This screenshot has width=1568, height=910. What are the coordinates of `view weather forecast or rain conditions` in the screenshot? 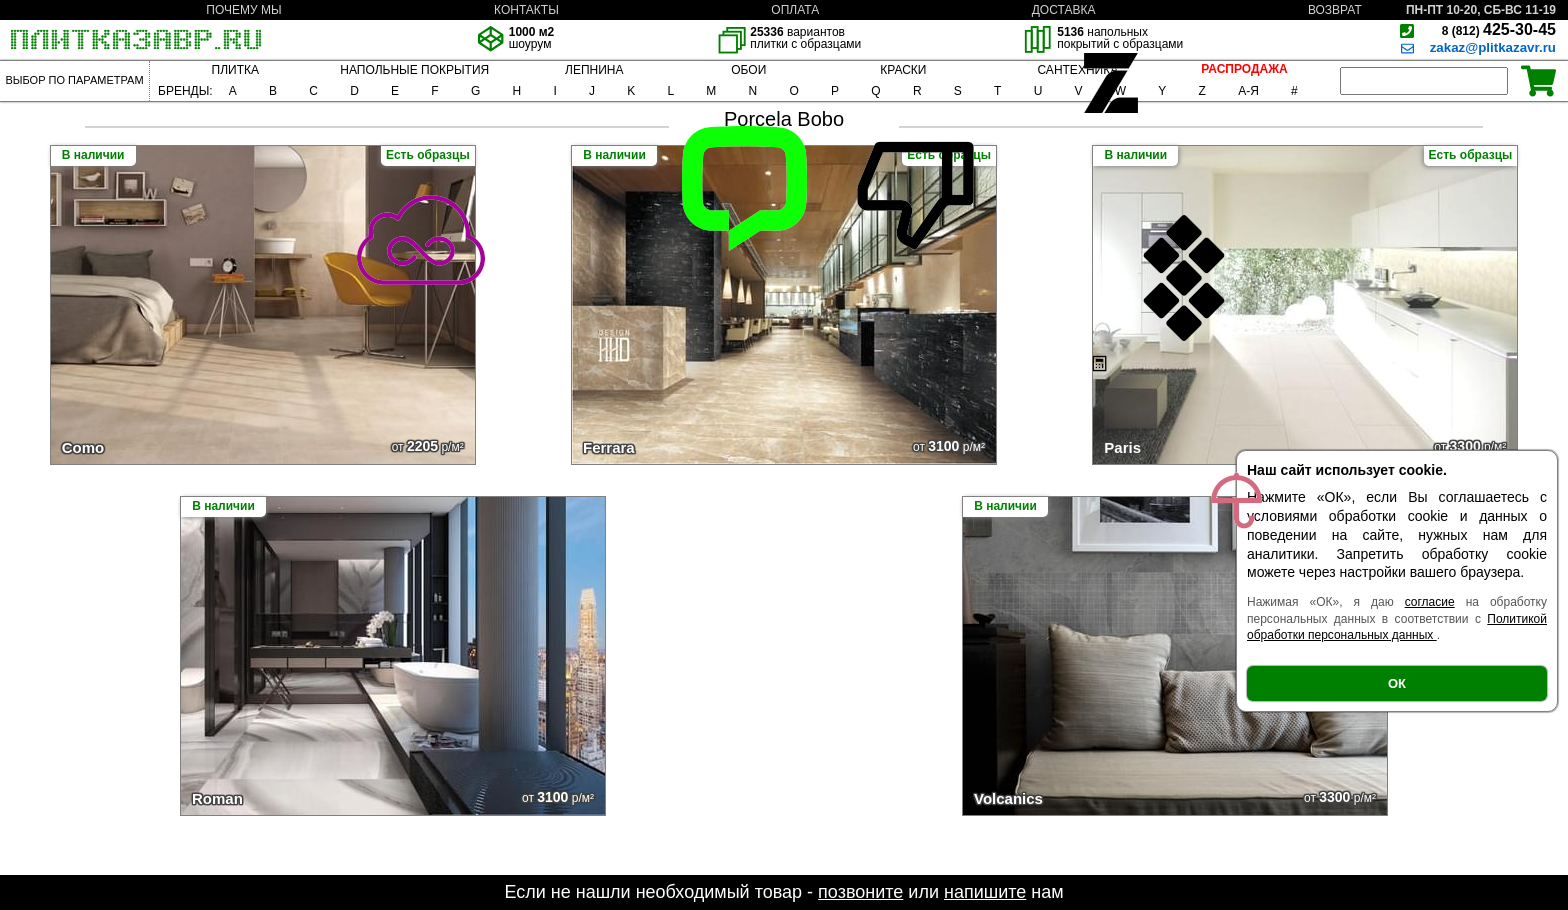 It's located at (1236, 500).